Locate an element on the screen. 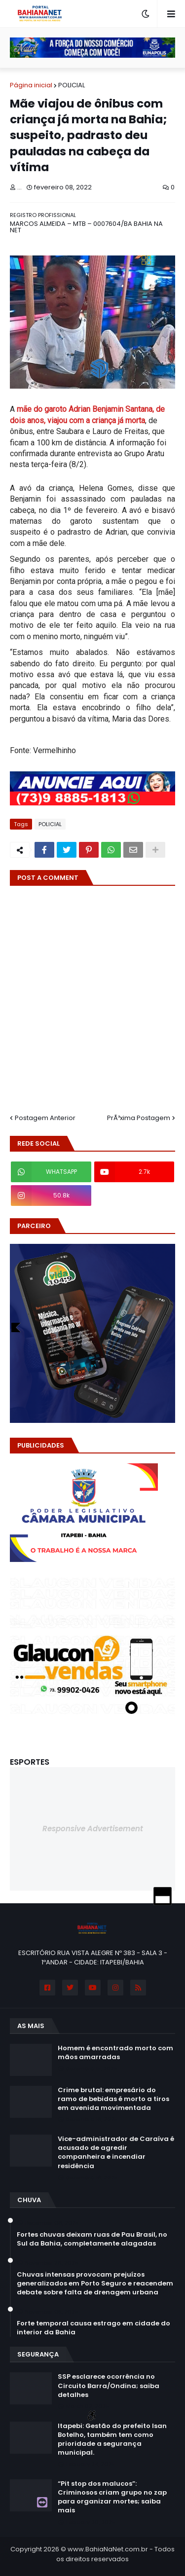  switch to row layout view is located at coordinates (162, 1896).